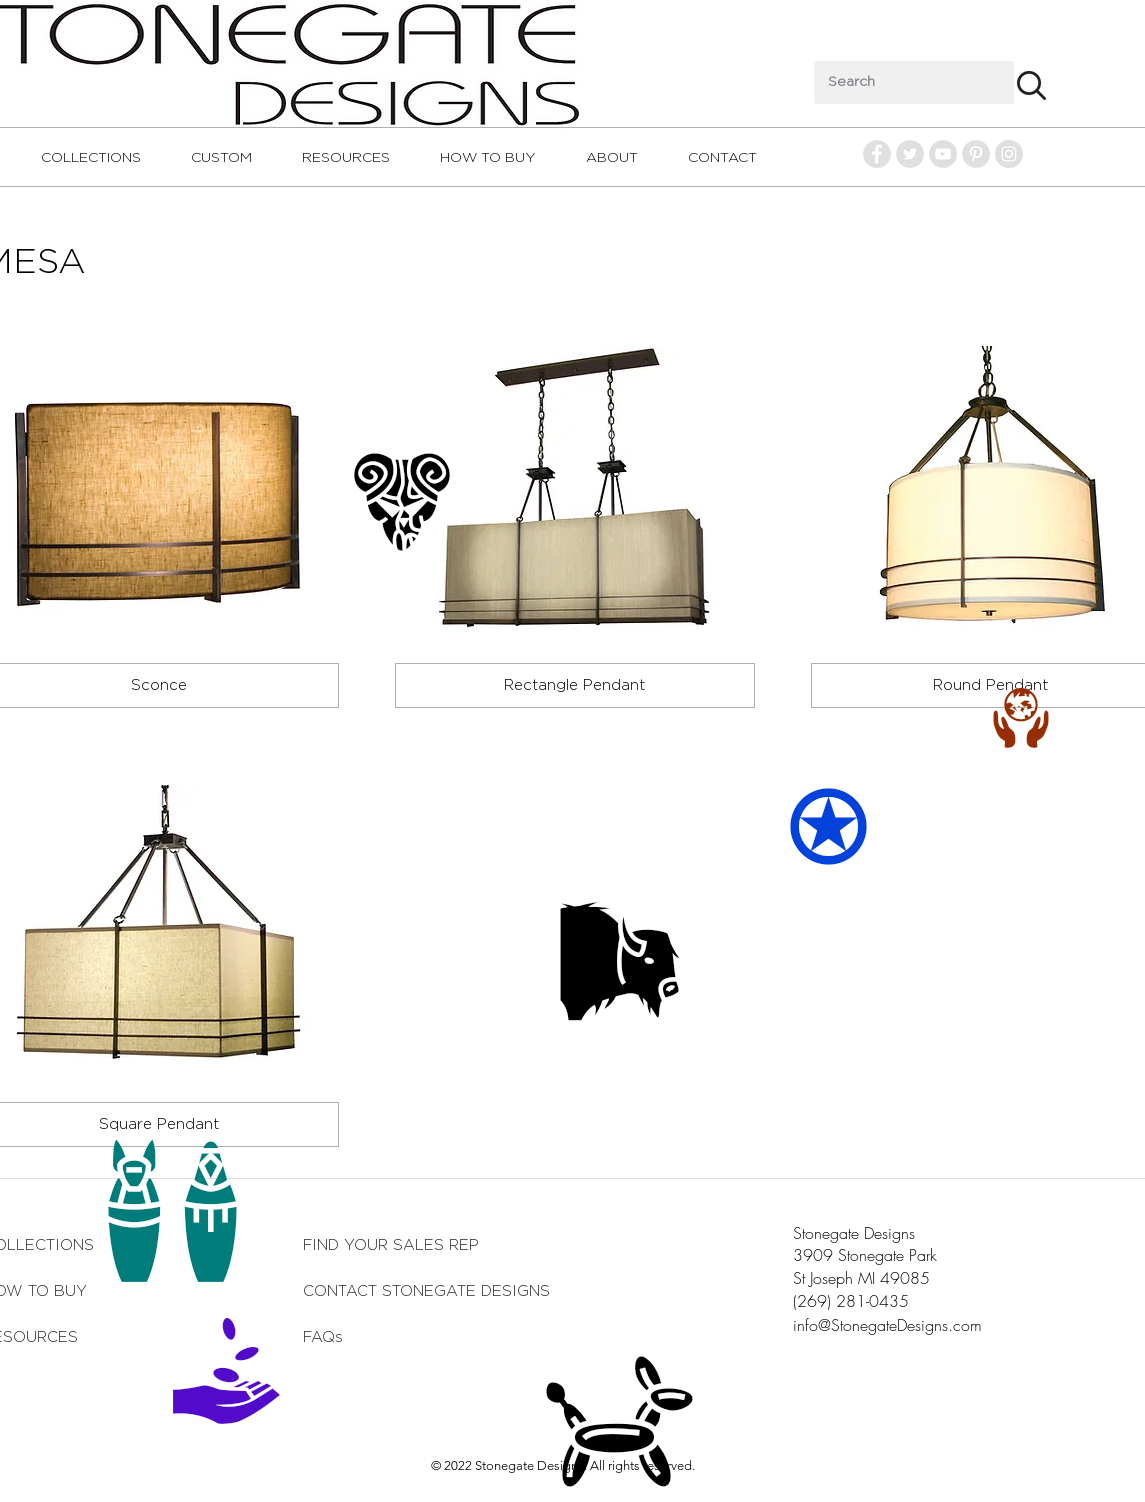 The image size is (1145, 1502). I want to click on access party or celebration features, so click(619, 1421).